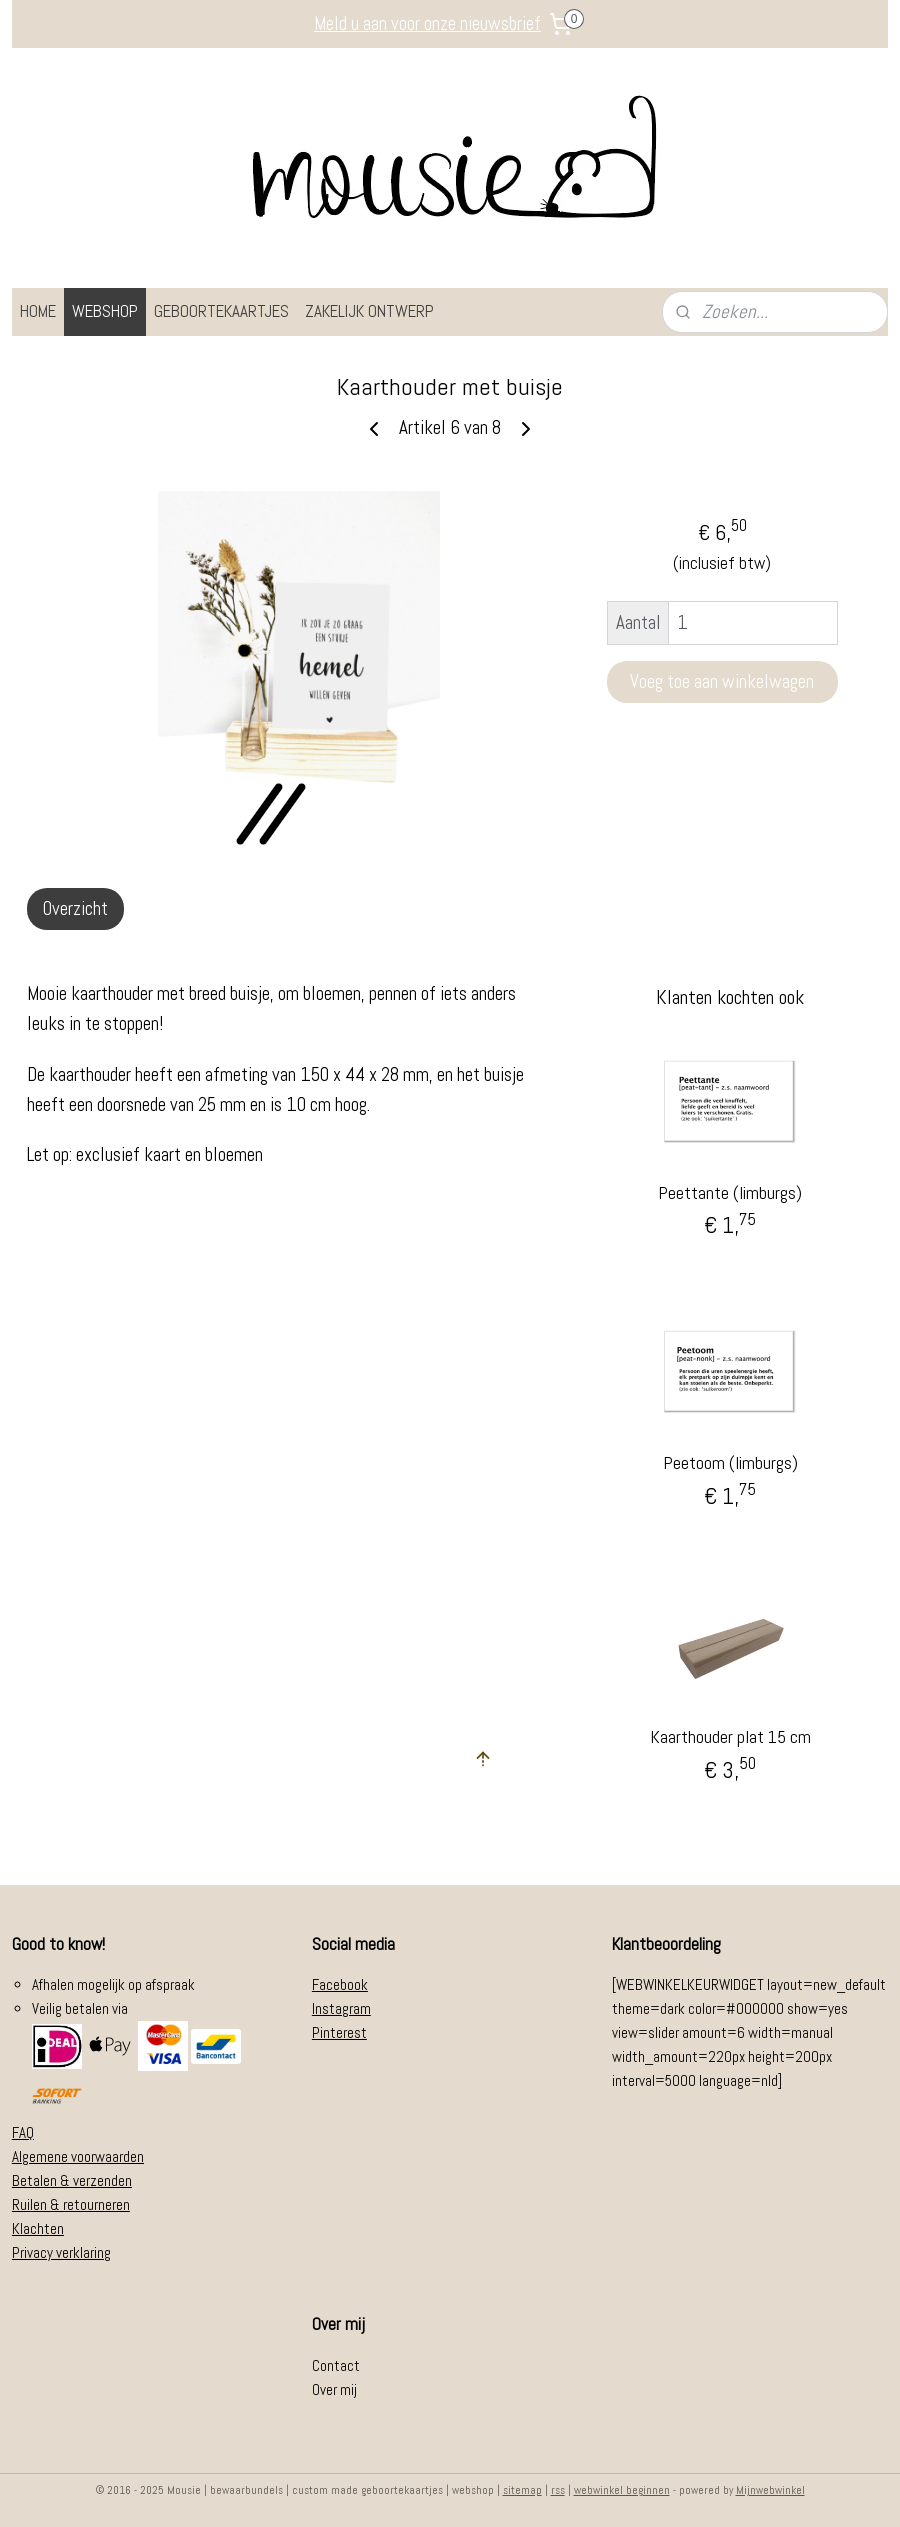  I want to click on upload in progress or pending, so click(483, 1759).